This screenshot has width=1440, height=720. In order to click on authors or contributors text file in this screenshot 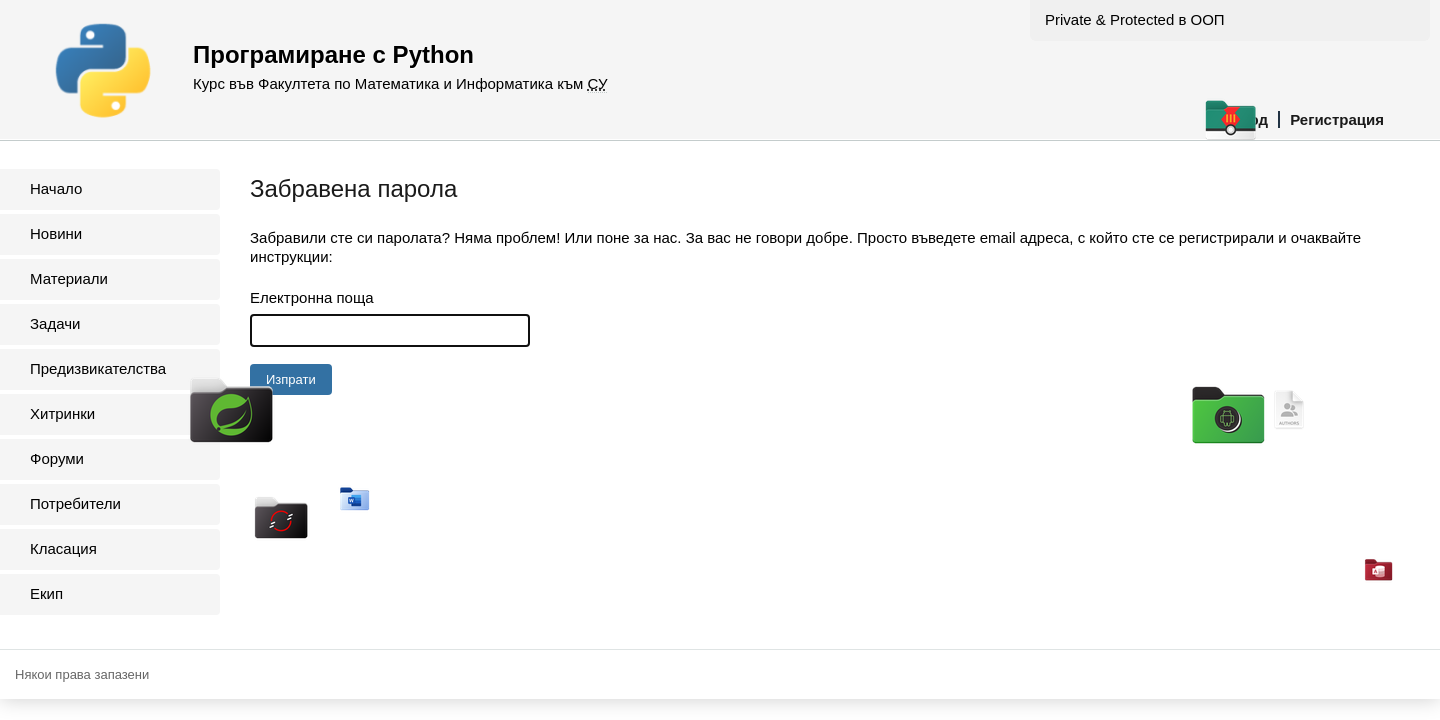, I will do `click(1289, 410)`.